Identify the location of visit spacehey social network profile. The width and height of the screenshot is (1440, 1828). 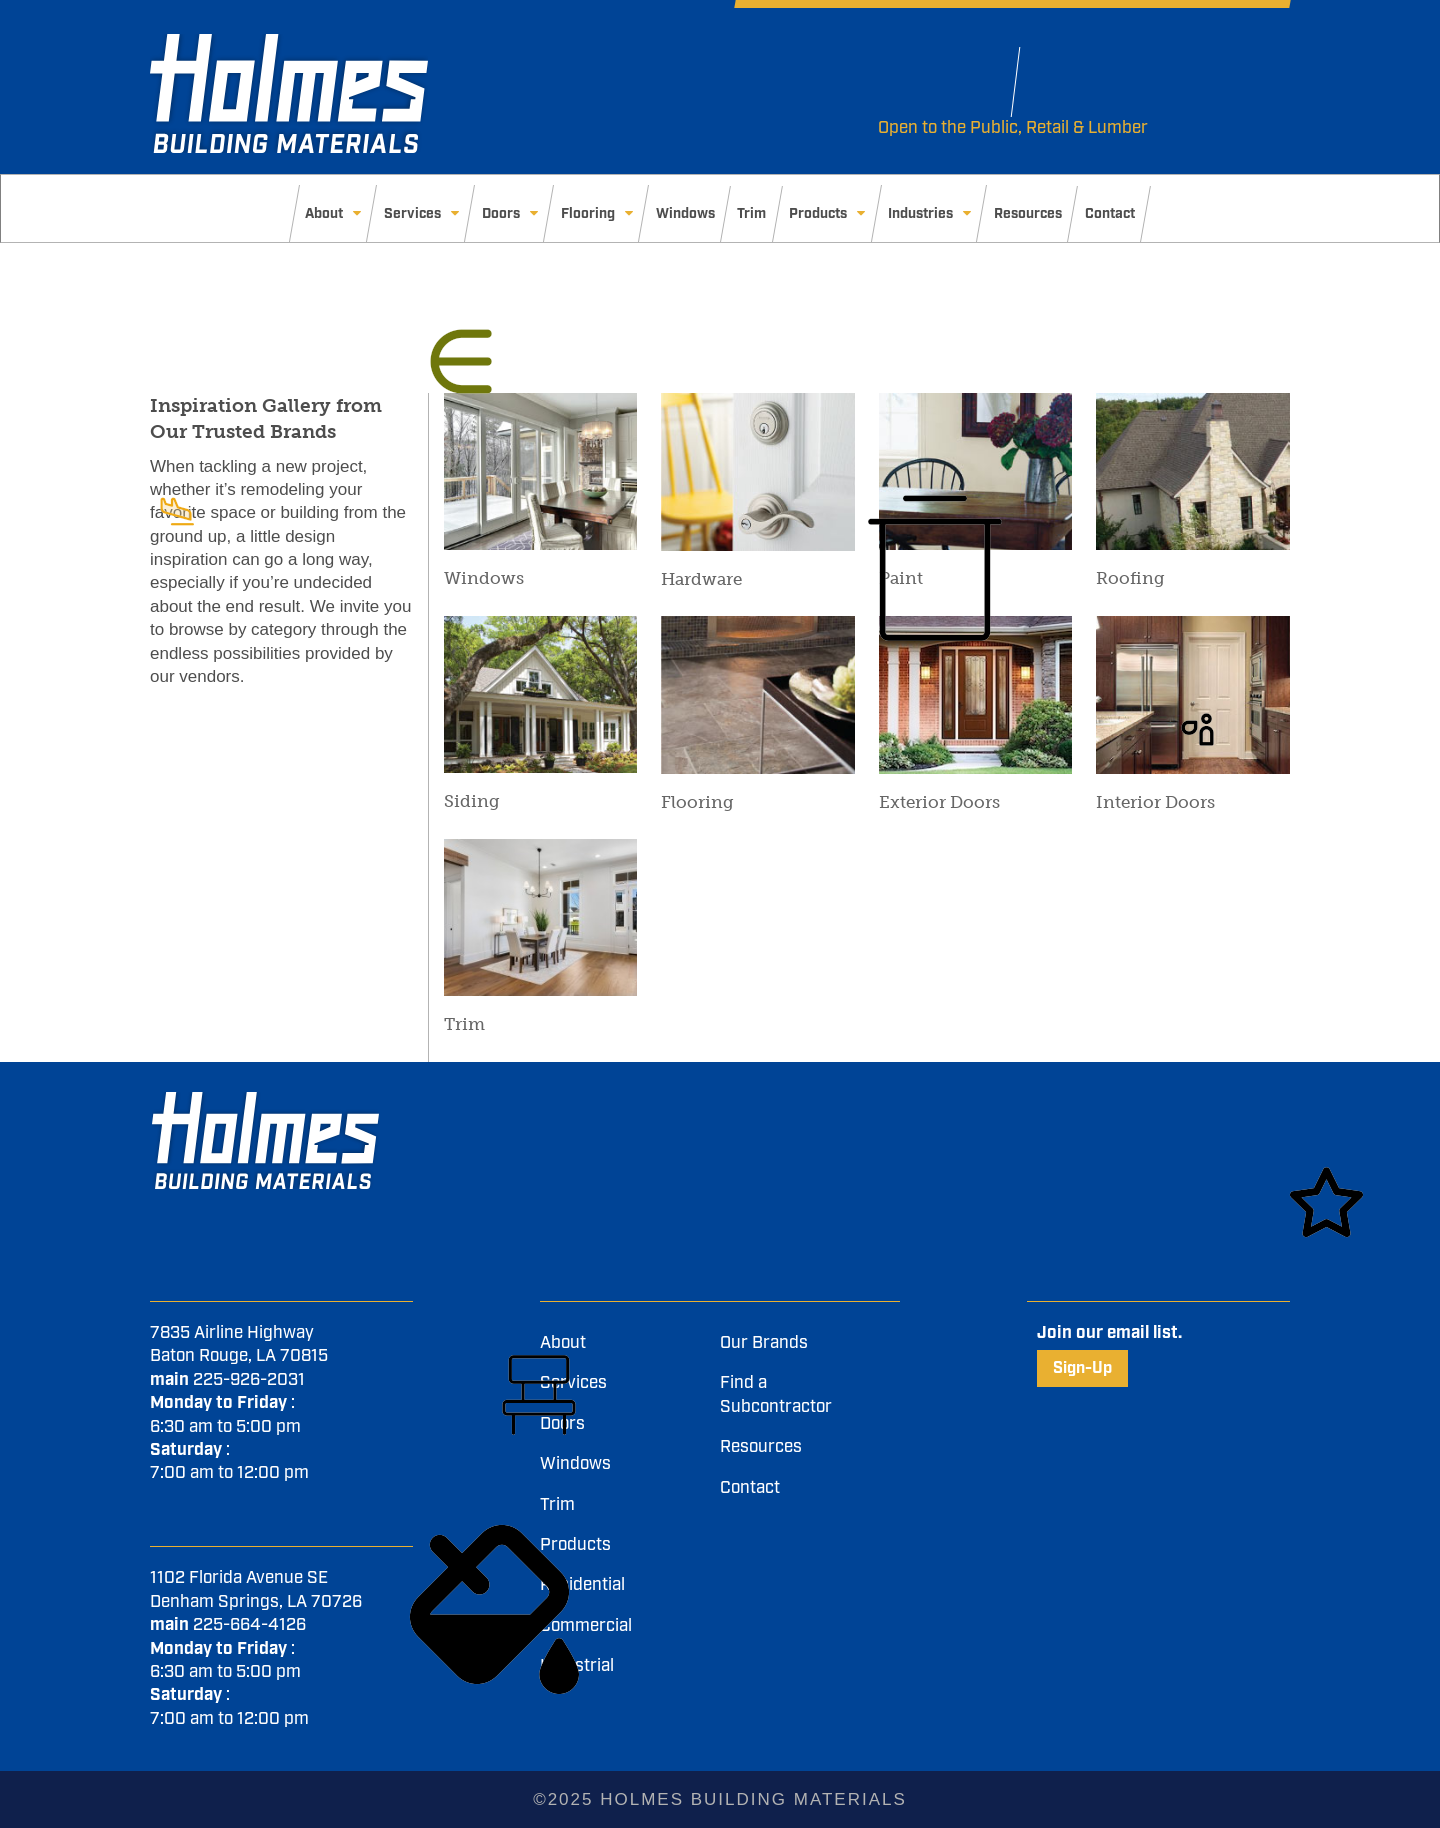
(1197, 729).